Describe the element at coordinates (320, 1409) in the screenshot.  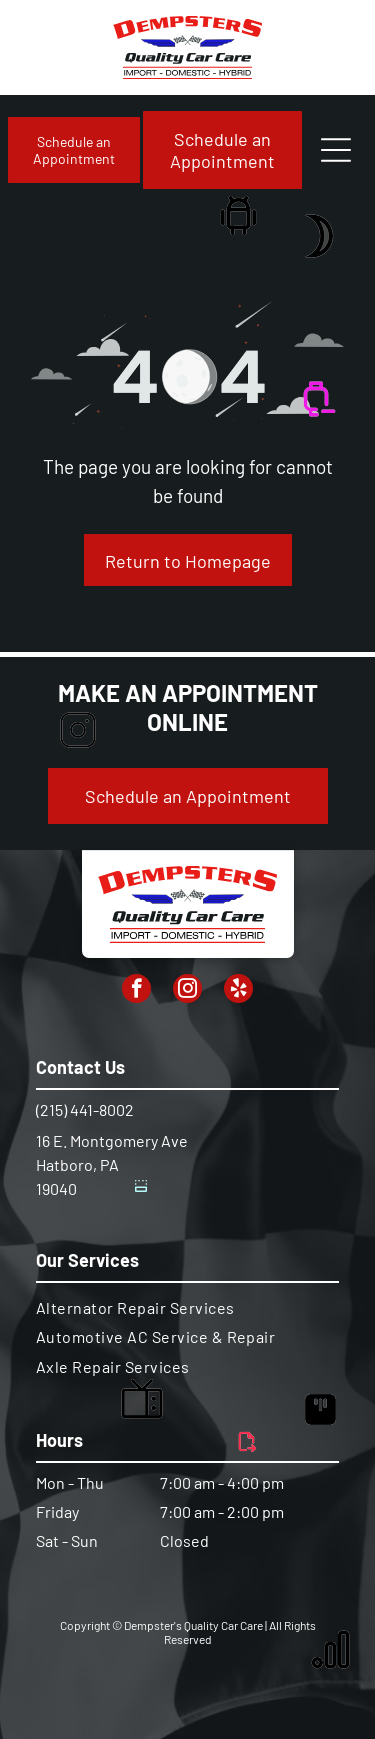
I see `align content to top center of container` at that location.